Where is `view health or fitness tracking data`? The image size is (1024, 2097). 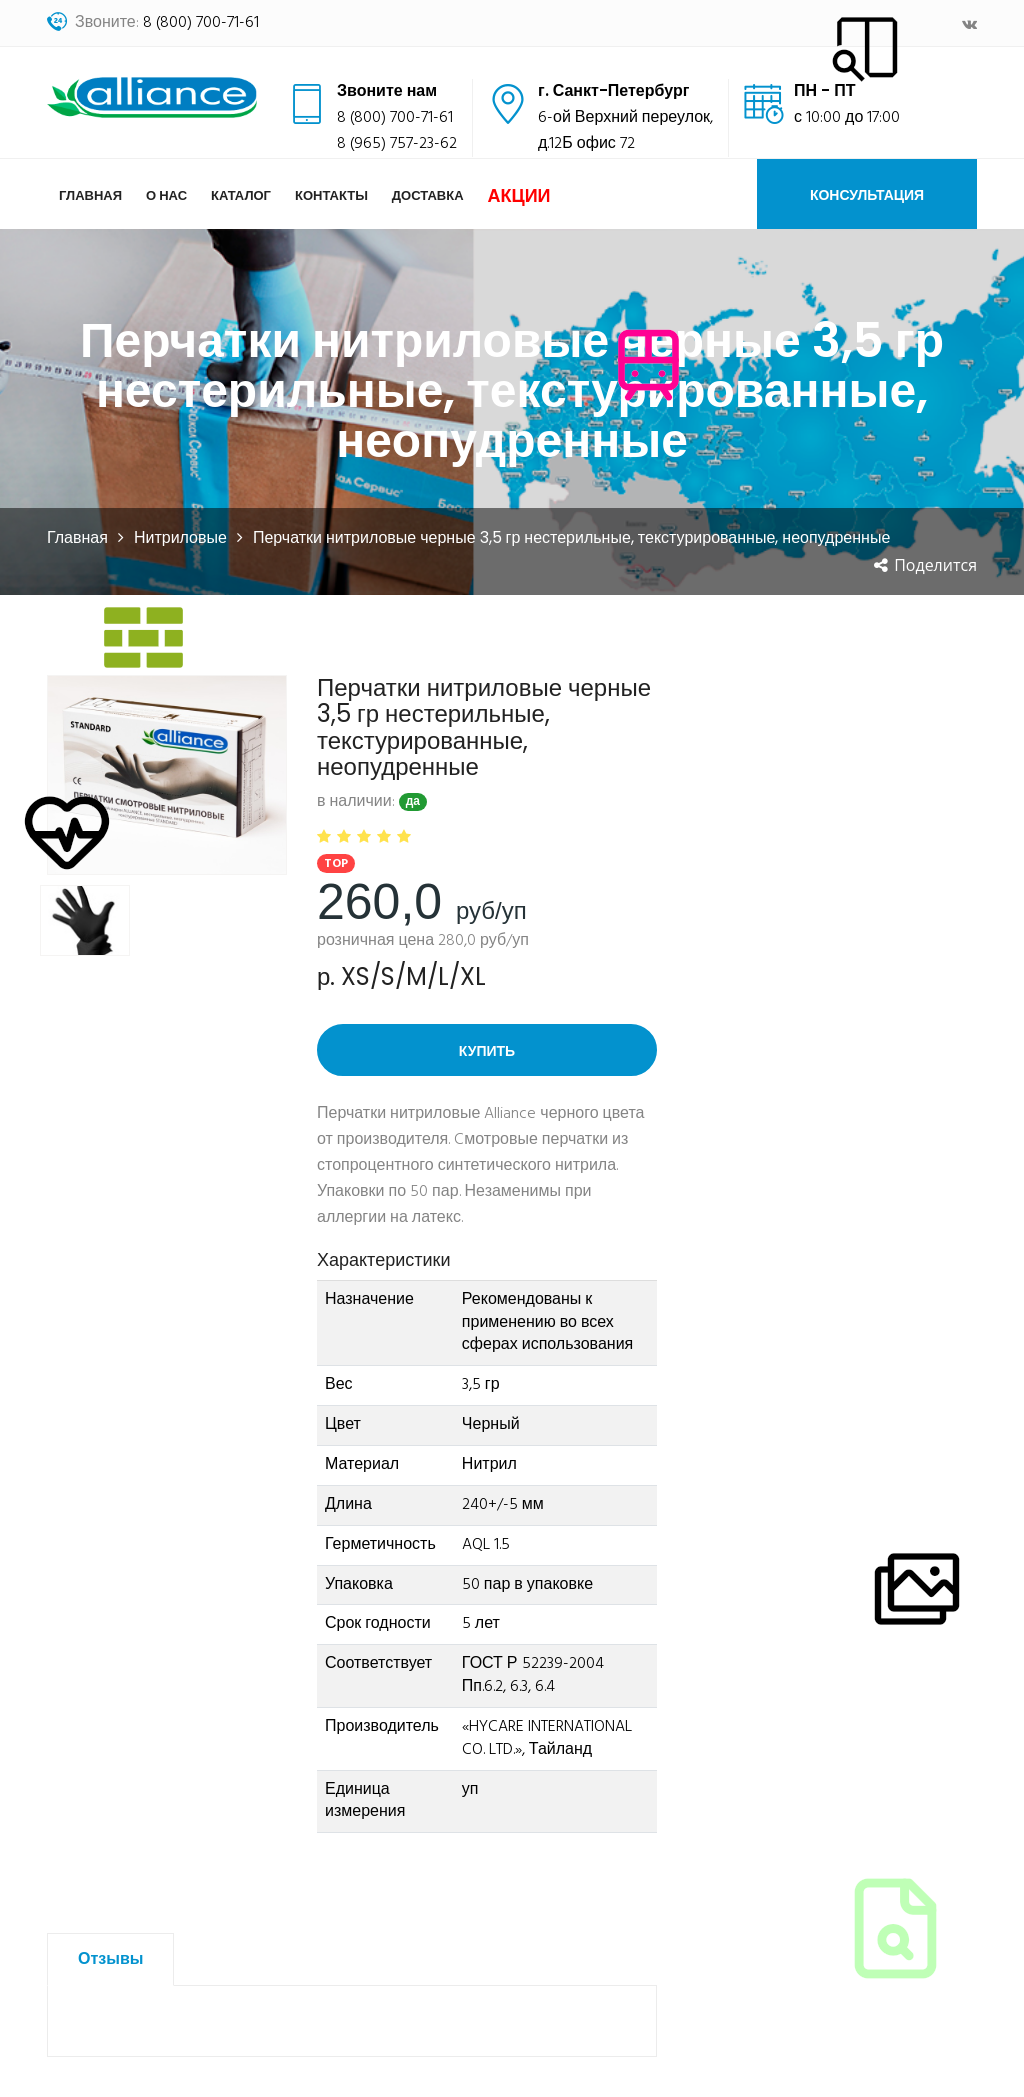
view health or fitness tracking data is located at coordinates (67, 831).